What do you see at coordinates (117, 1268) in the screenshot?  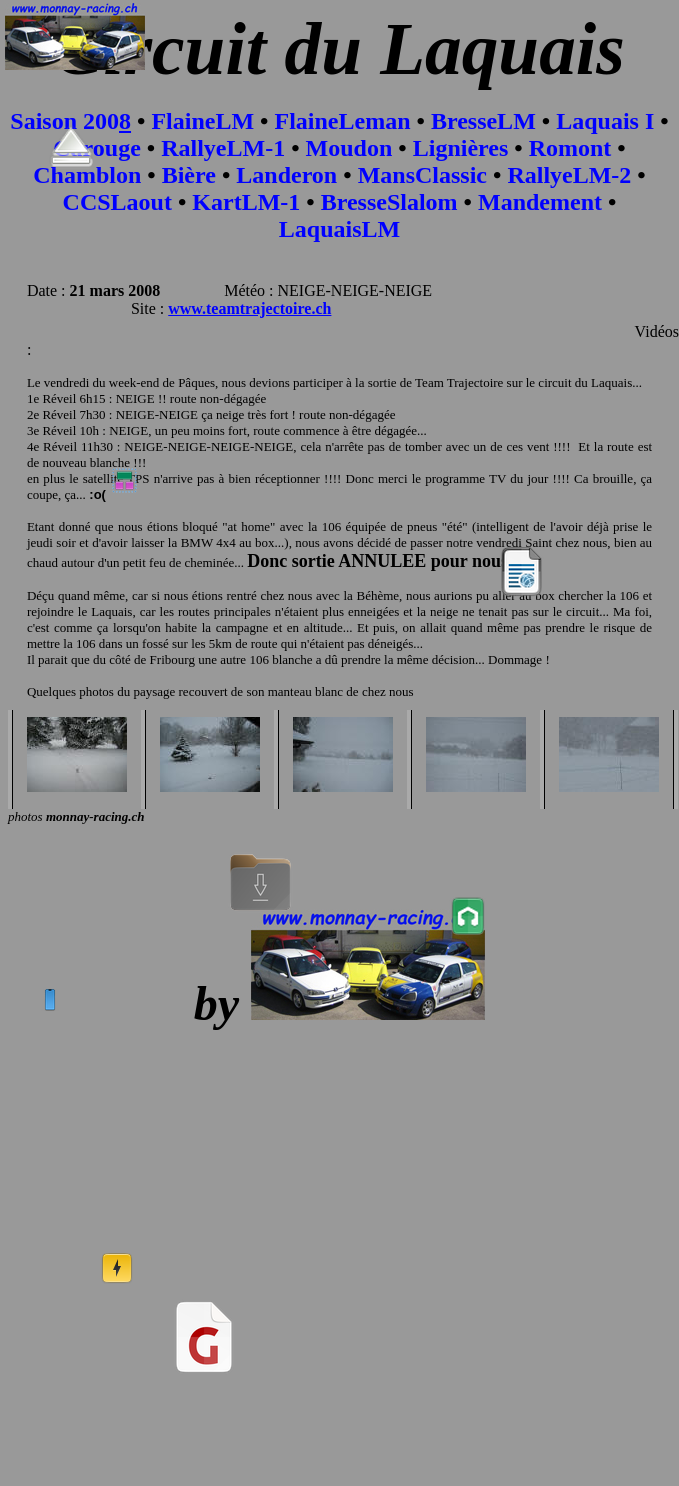 I see `access power management settings` at bounding box center [117, 1268].